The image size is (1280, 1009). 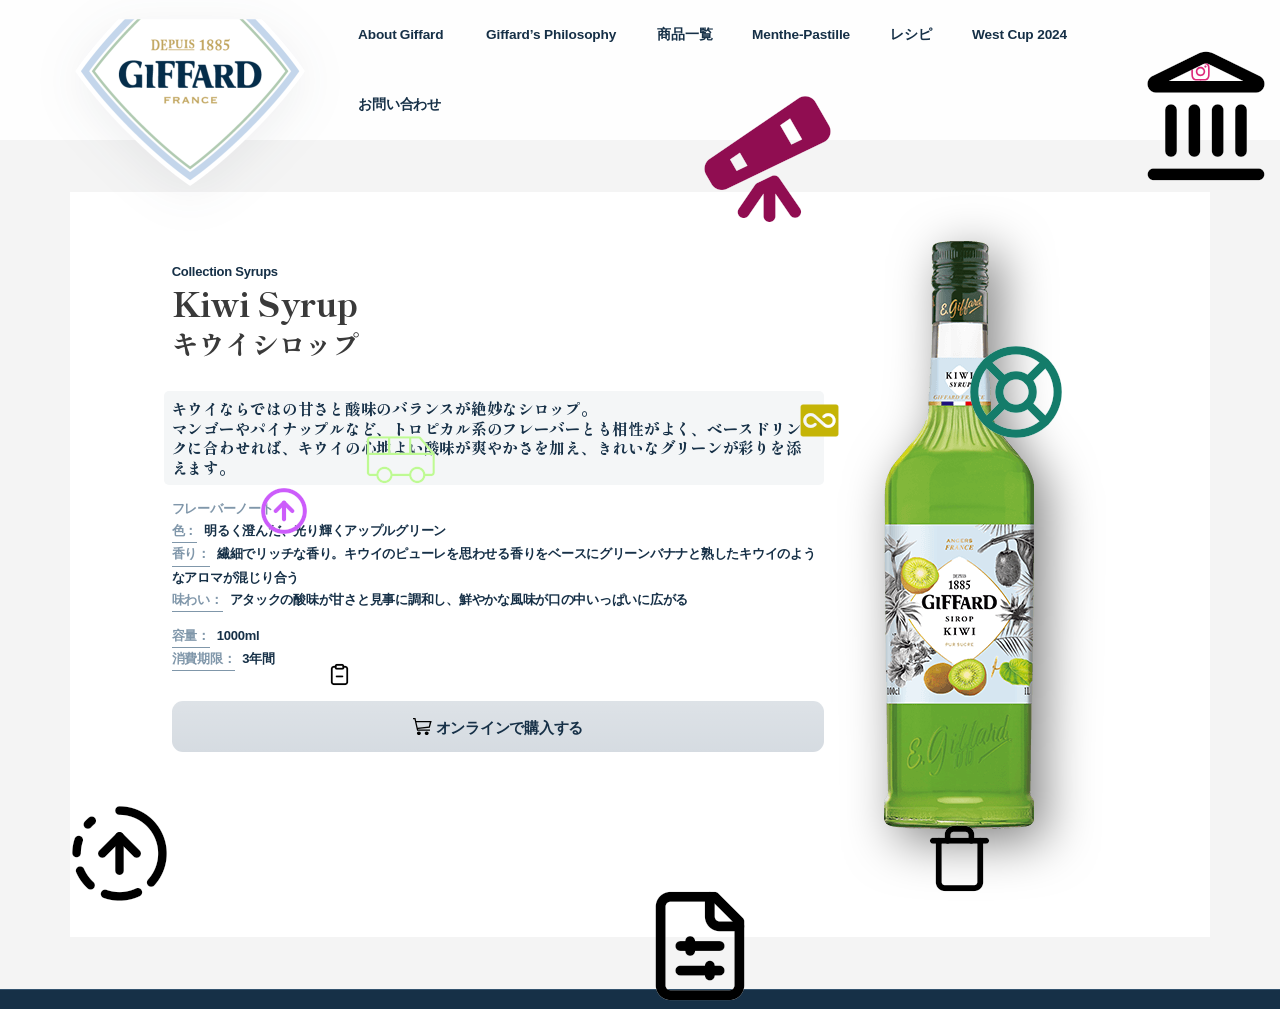 What do you see at coordinates (819, 420) in the screenshot?
I see `indicates unlimited or infinite capacity` at bounding box center [819, 420].